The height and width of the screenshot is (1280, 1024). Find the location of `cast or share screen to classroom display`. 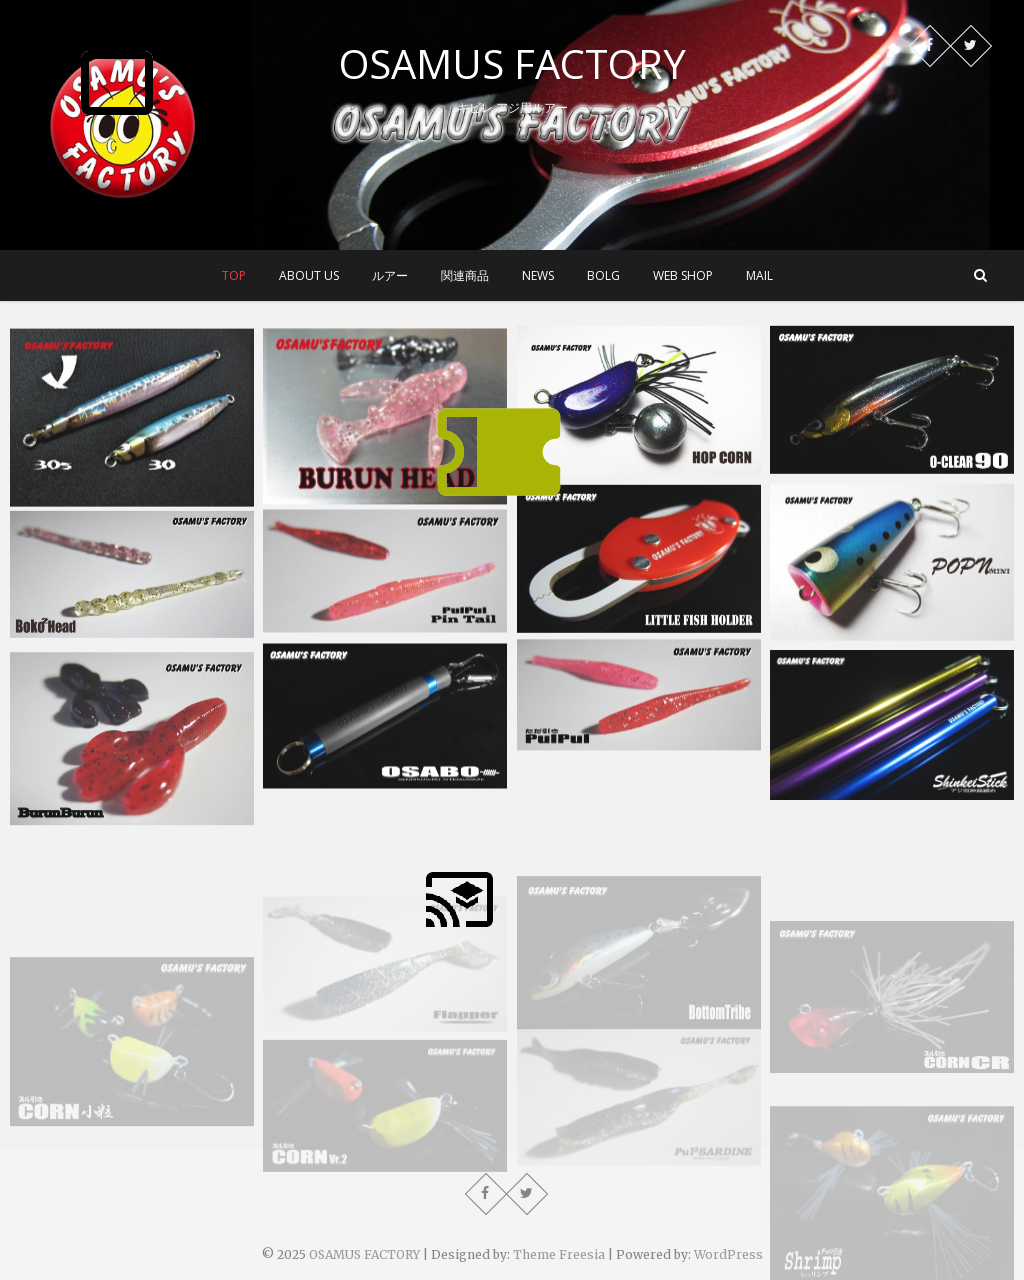

cast or share screen to classroom display is located at coordinates (459, 899).